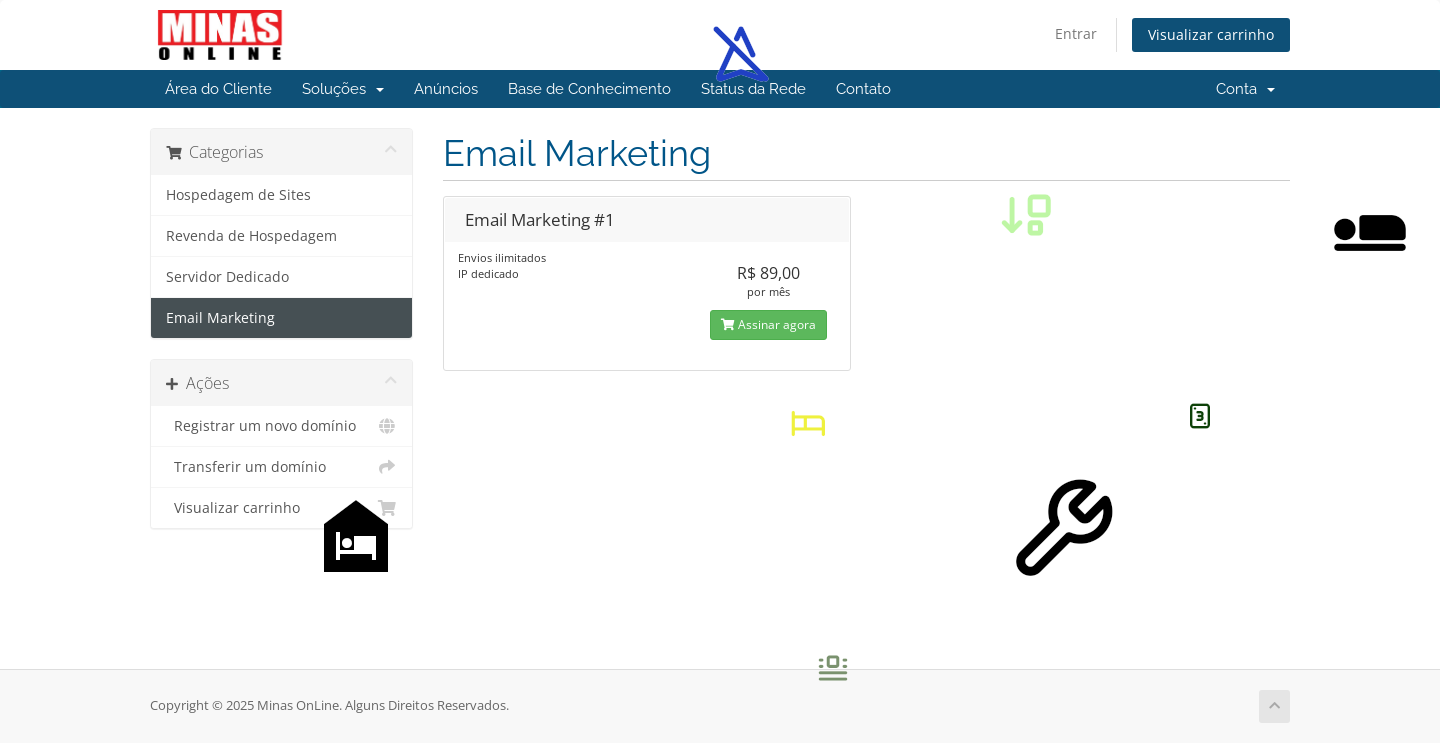  What do you see at coordinates (741, 54) in the screenshot?
I see `navigation or GPS is disabled` at bounding box center [741, 54].